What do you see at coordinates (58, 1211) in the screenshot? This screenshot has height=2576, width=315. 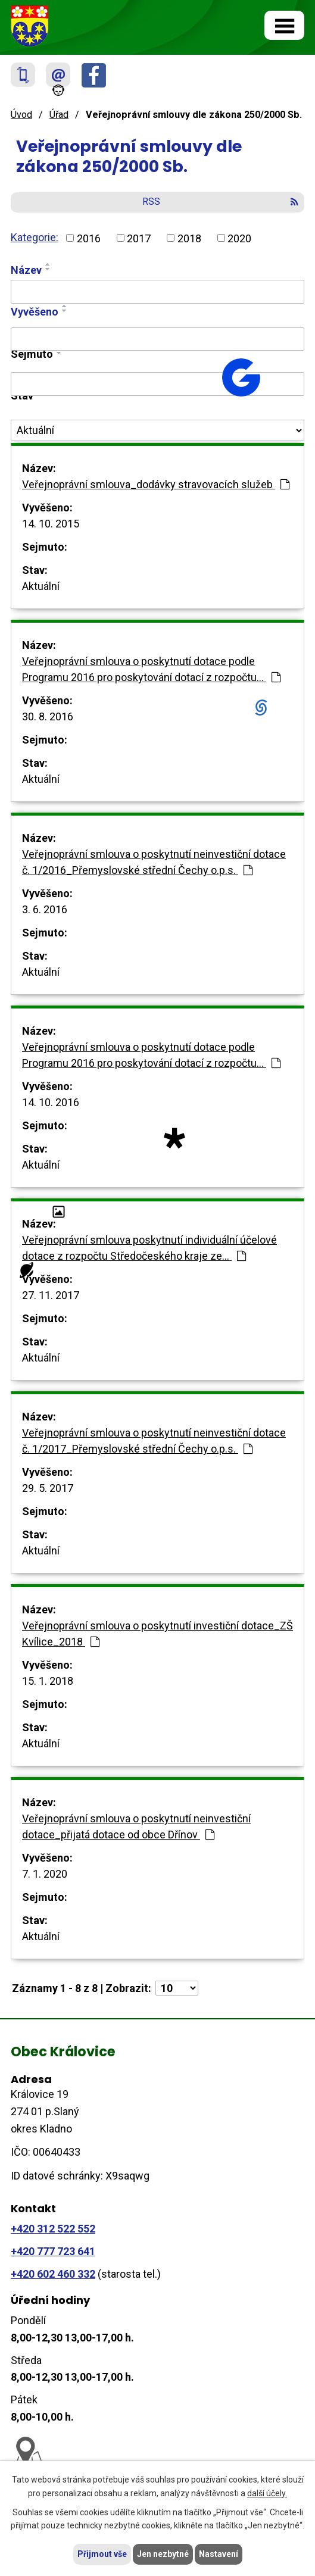 I see `view image or photo` at bounding box center [58, 1211].